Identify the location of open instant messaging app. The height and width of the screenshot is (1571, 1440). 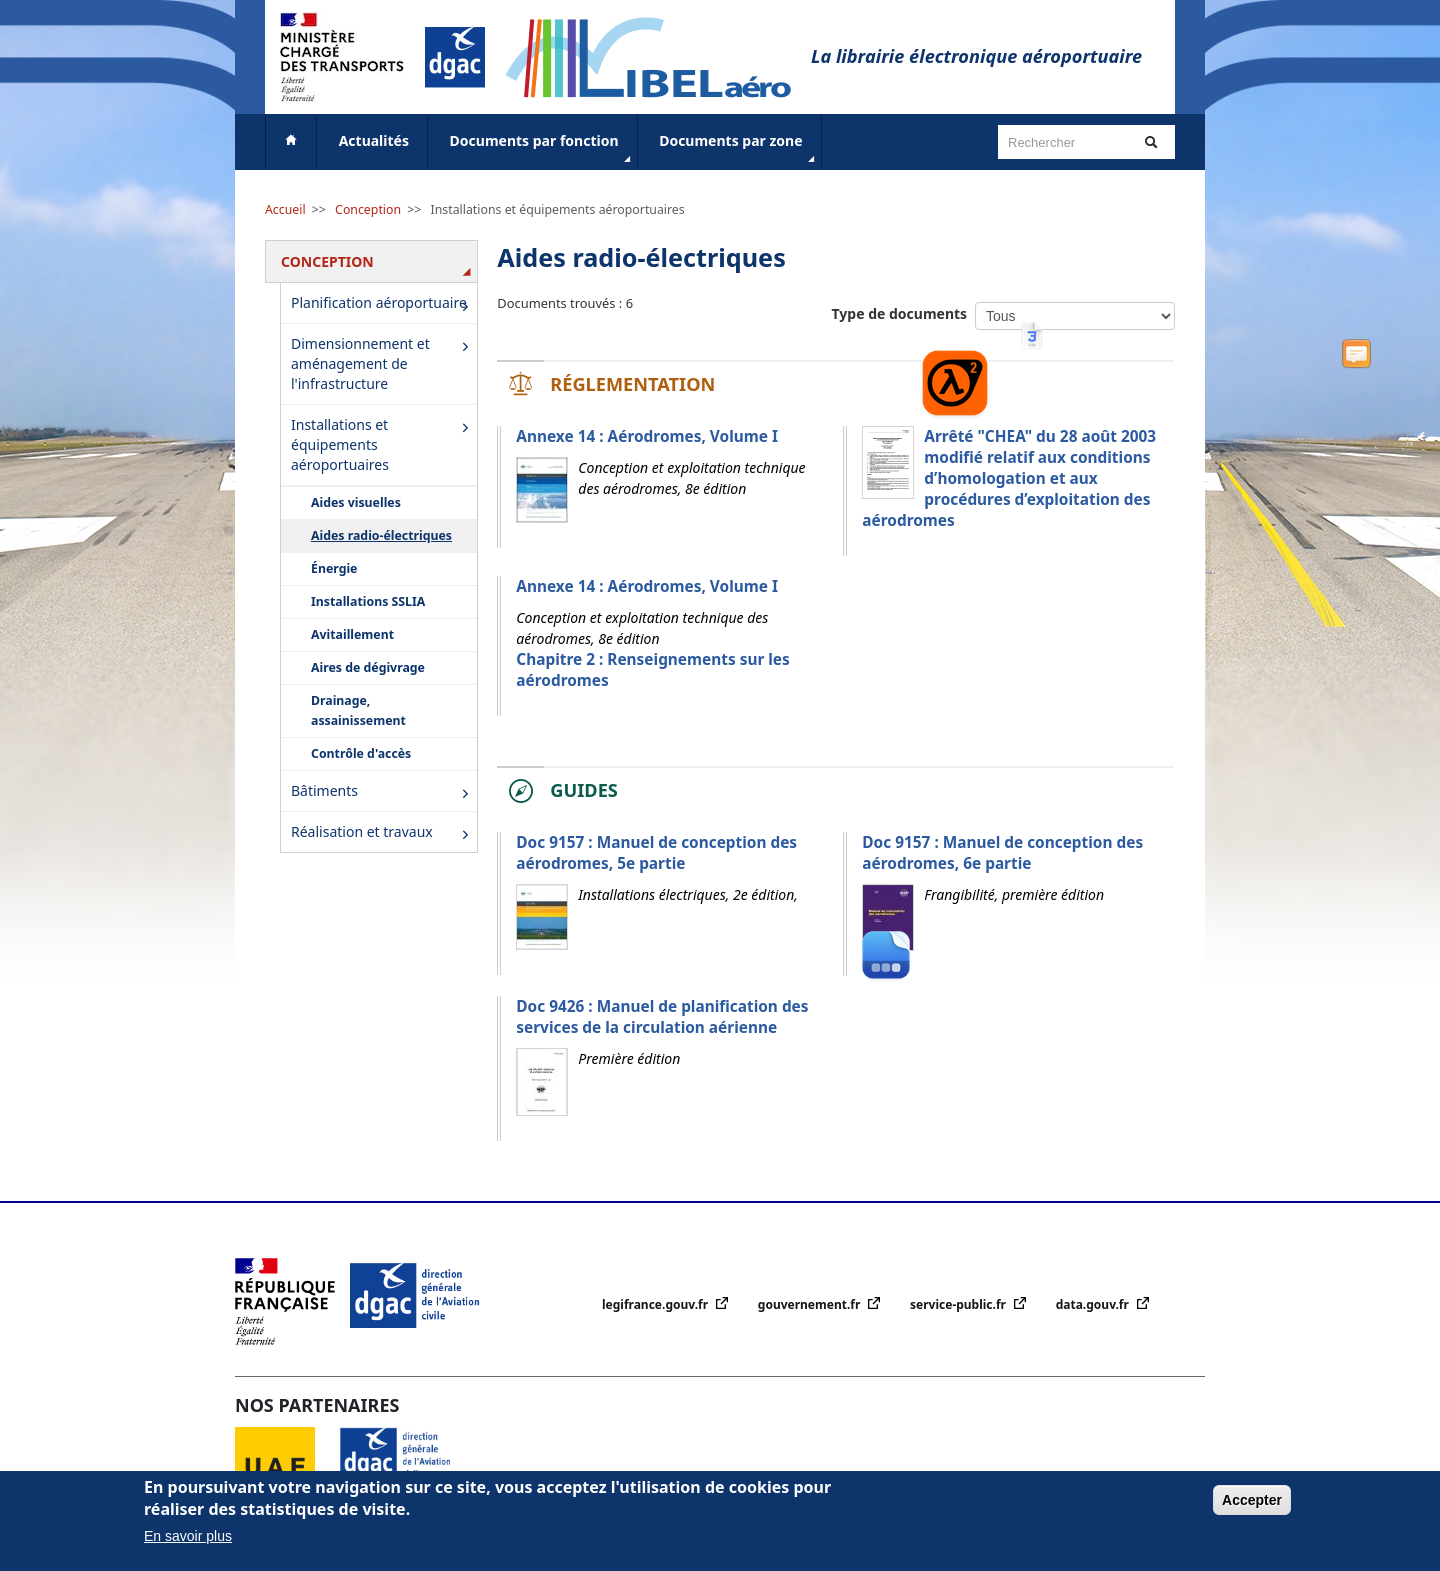
(1356, 353).